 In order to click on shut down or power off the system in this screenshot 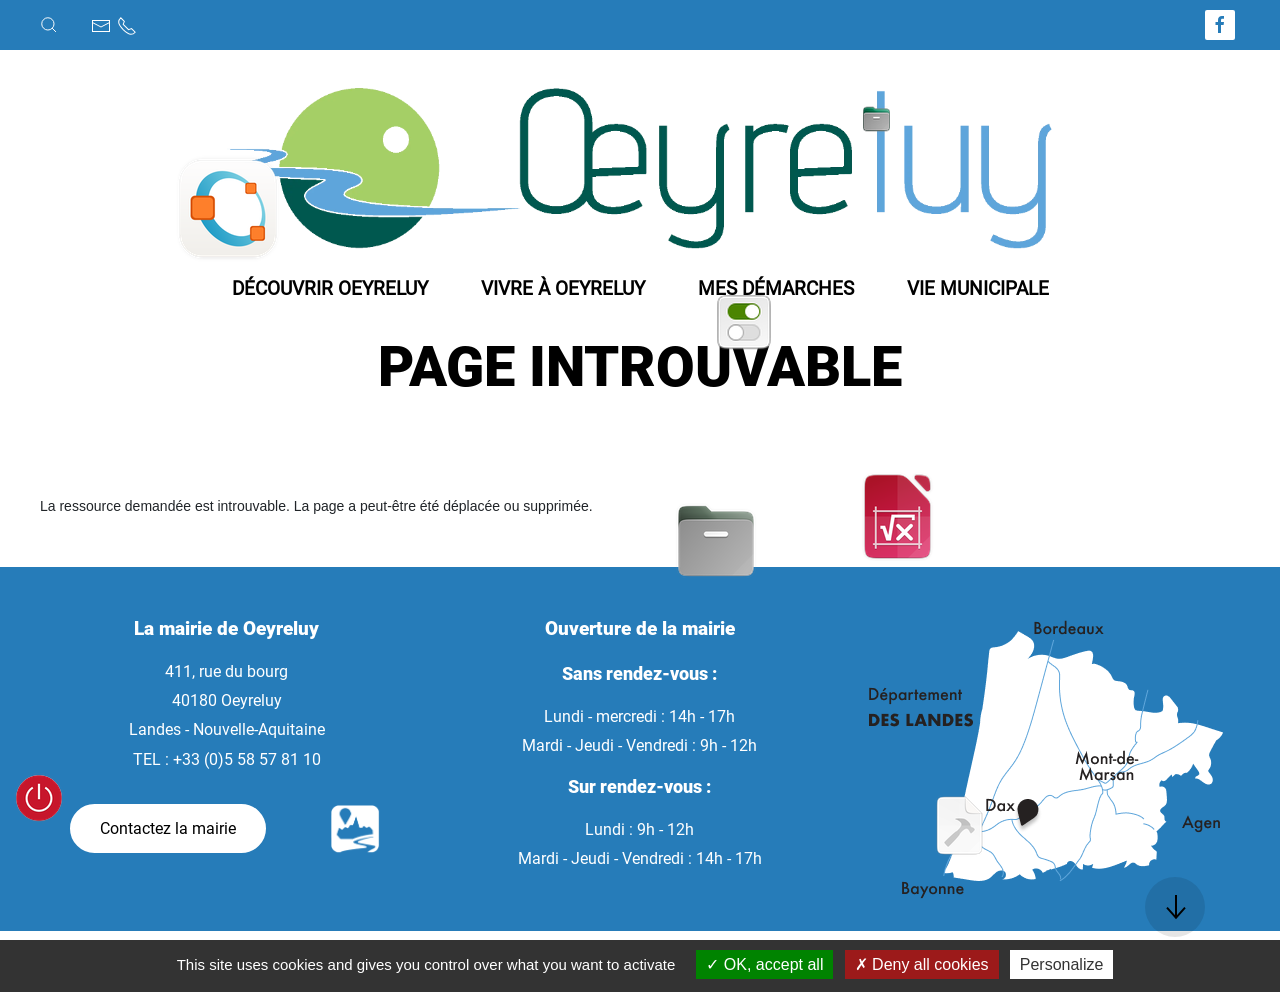, I will do `click(39, 798)`.